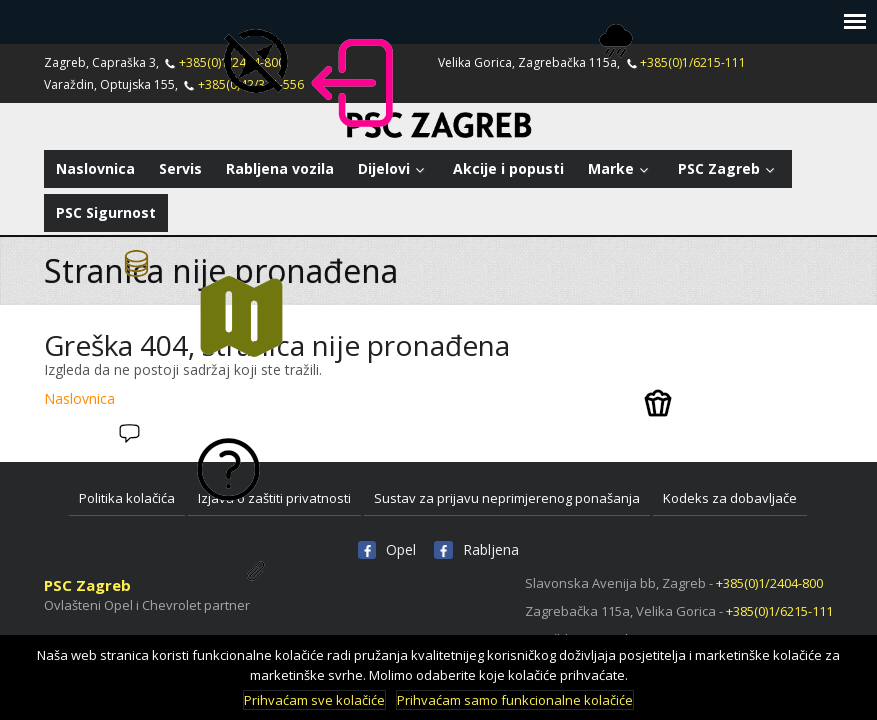 The width and height of the screenshot is (877, 720). Describe the element at coordinates (359, 83) in the screenshot. I see `log out of your account` at that location.